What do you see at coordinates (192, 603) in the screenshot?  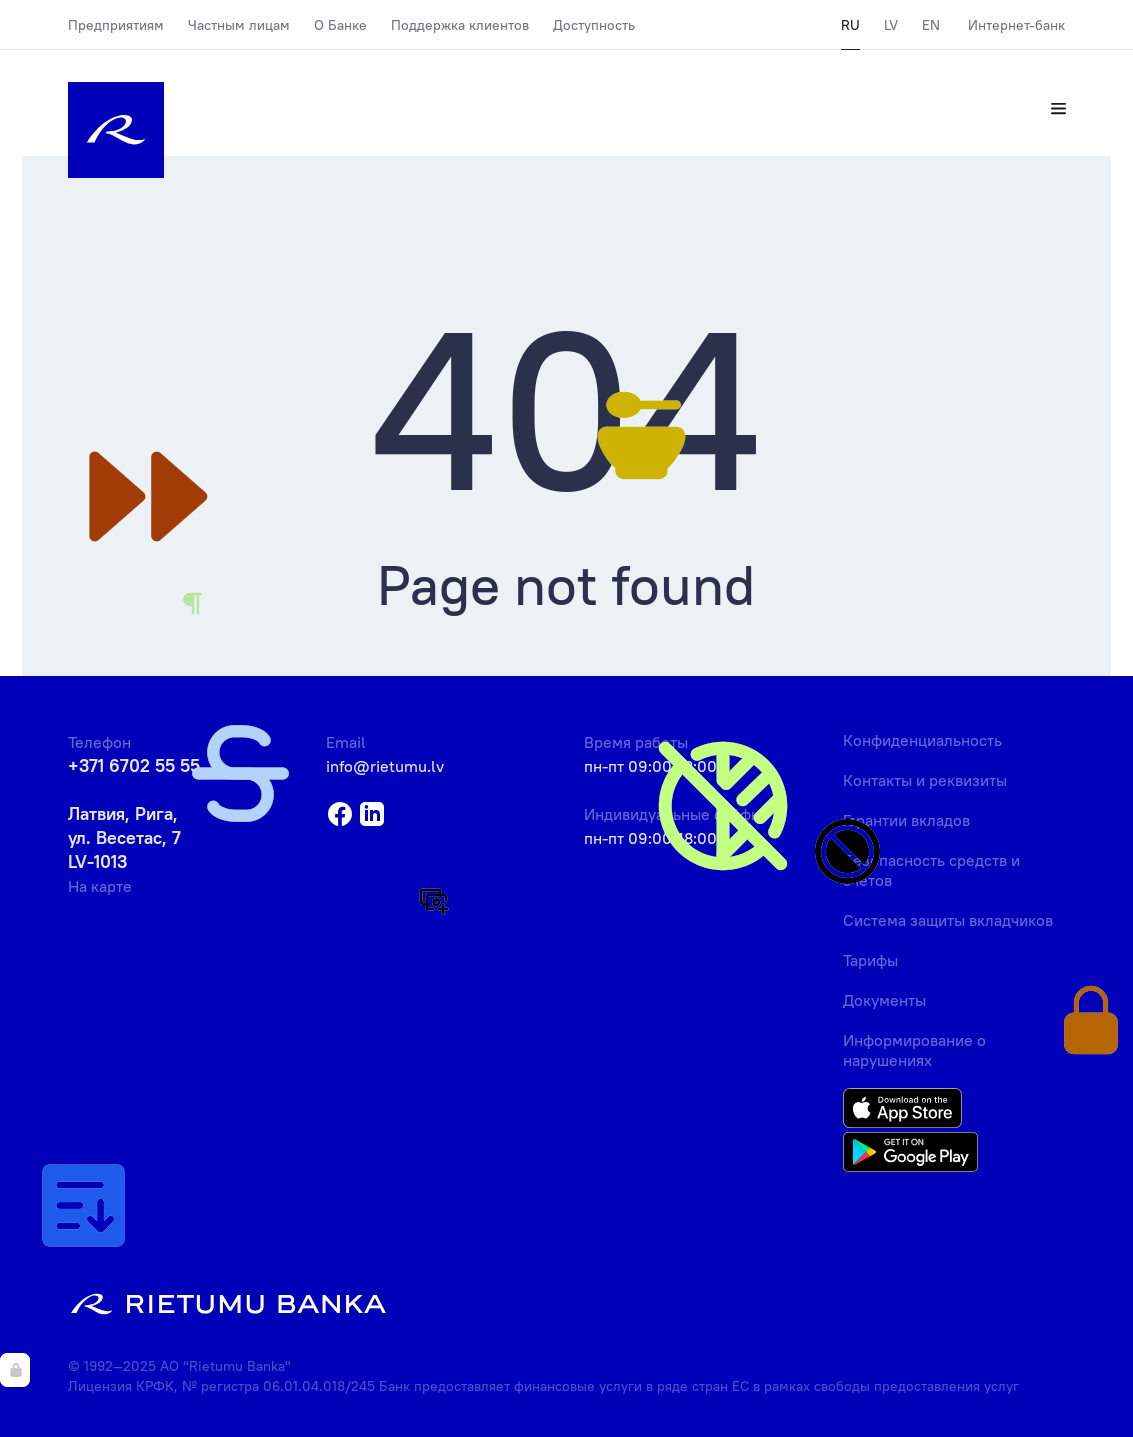 I see `insert a paragraph break` at bounding box center [192, 603].